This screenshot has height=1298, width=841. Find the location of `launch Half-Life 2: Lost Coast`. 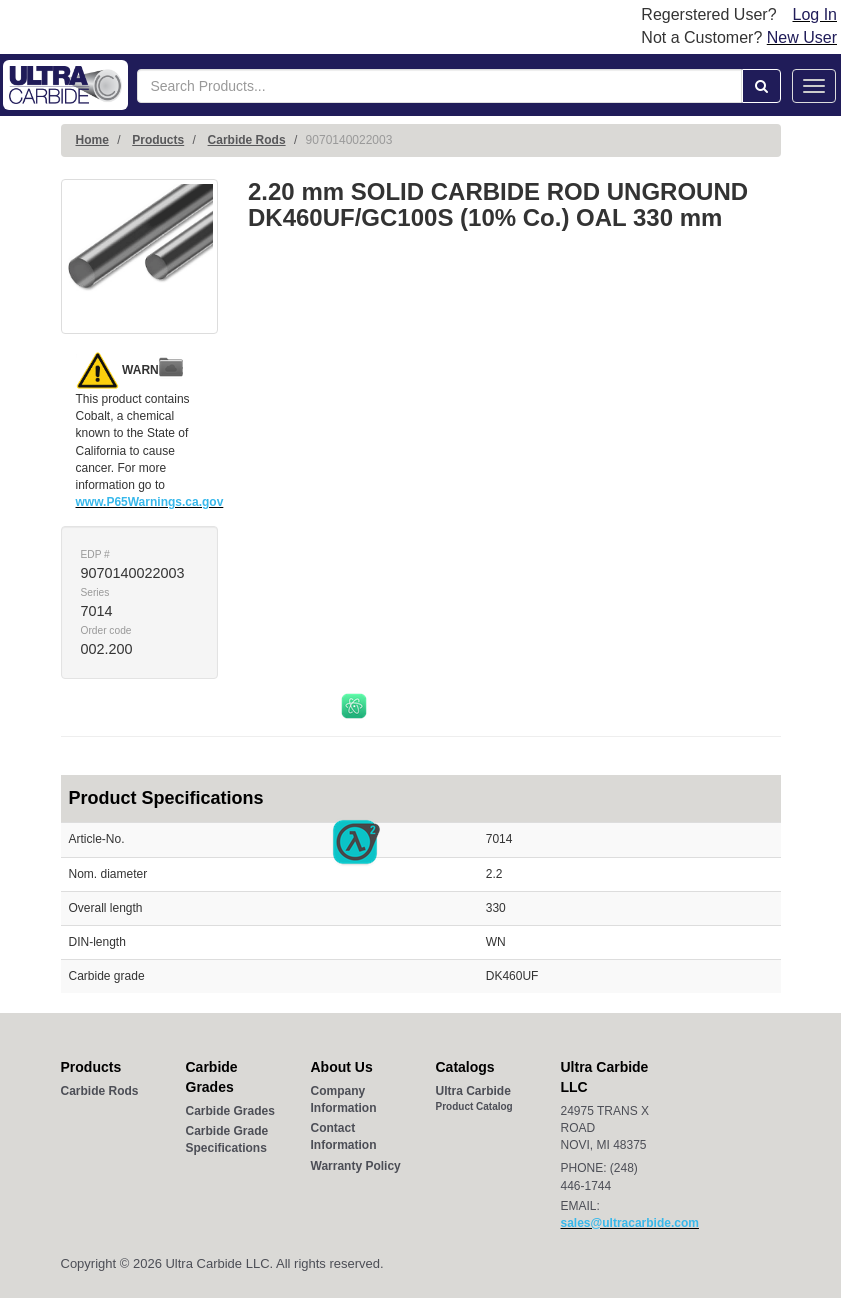

launch Half-Life 2: Lost Coast is located at coordinates (355, 842).